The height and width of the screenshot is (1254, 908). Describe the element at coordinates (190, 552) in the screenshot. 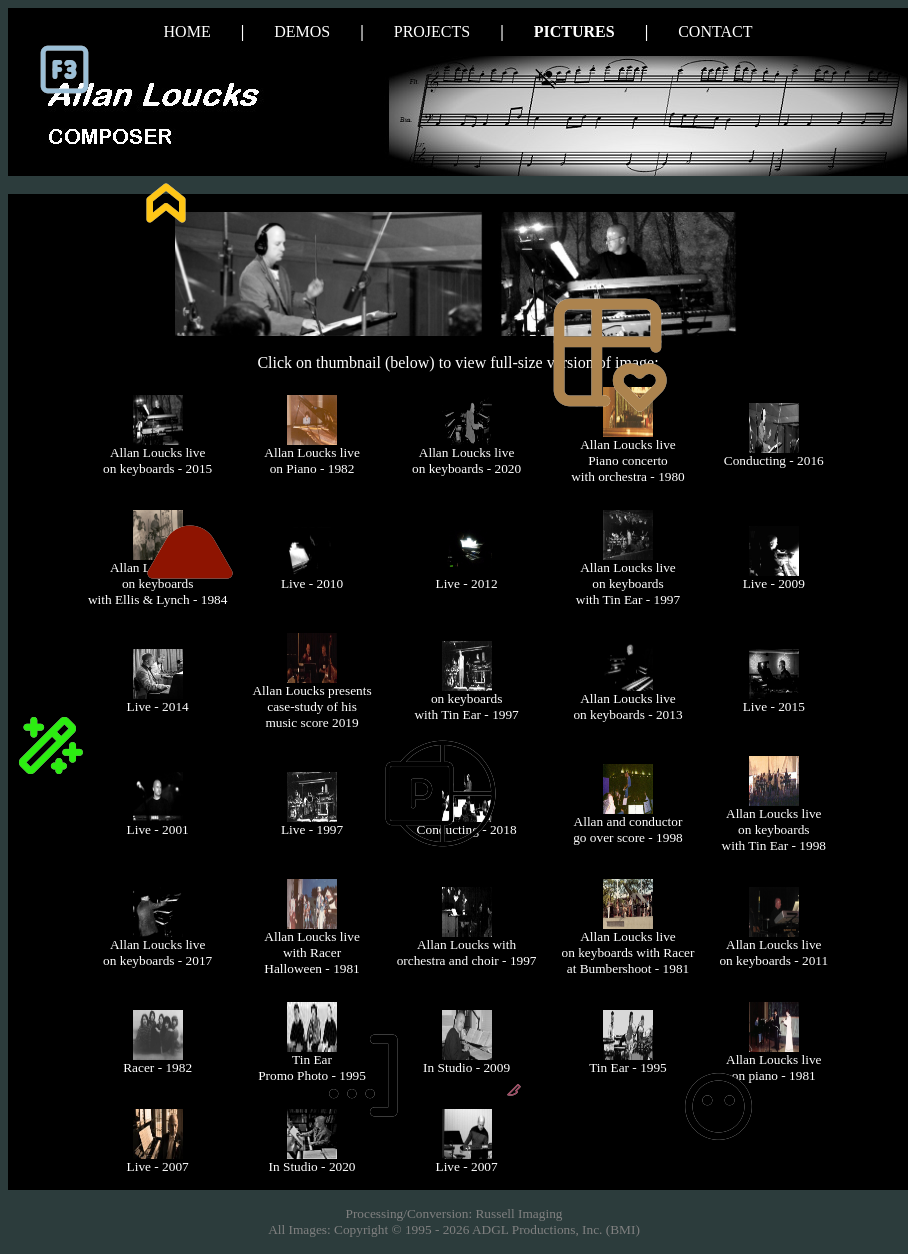

I see `indicates a mound or hill terrain feature` at that location.